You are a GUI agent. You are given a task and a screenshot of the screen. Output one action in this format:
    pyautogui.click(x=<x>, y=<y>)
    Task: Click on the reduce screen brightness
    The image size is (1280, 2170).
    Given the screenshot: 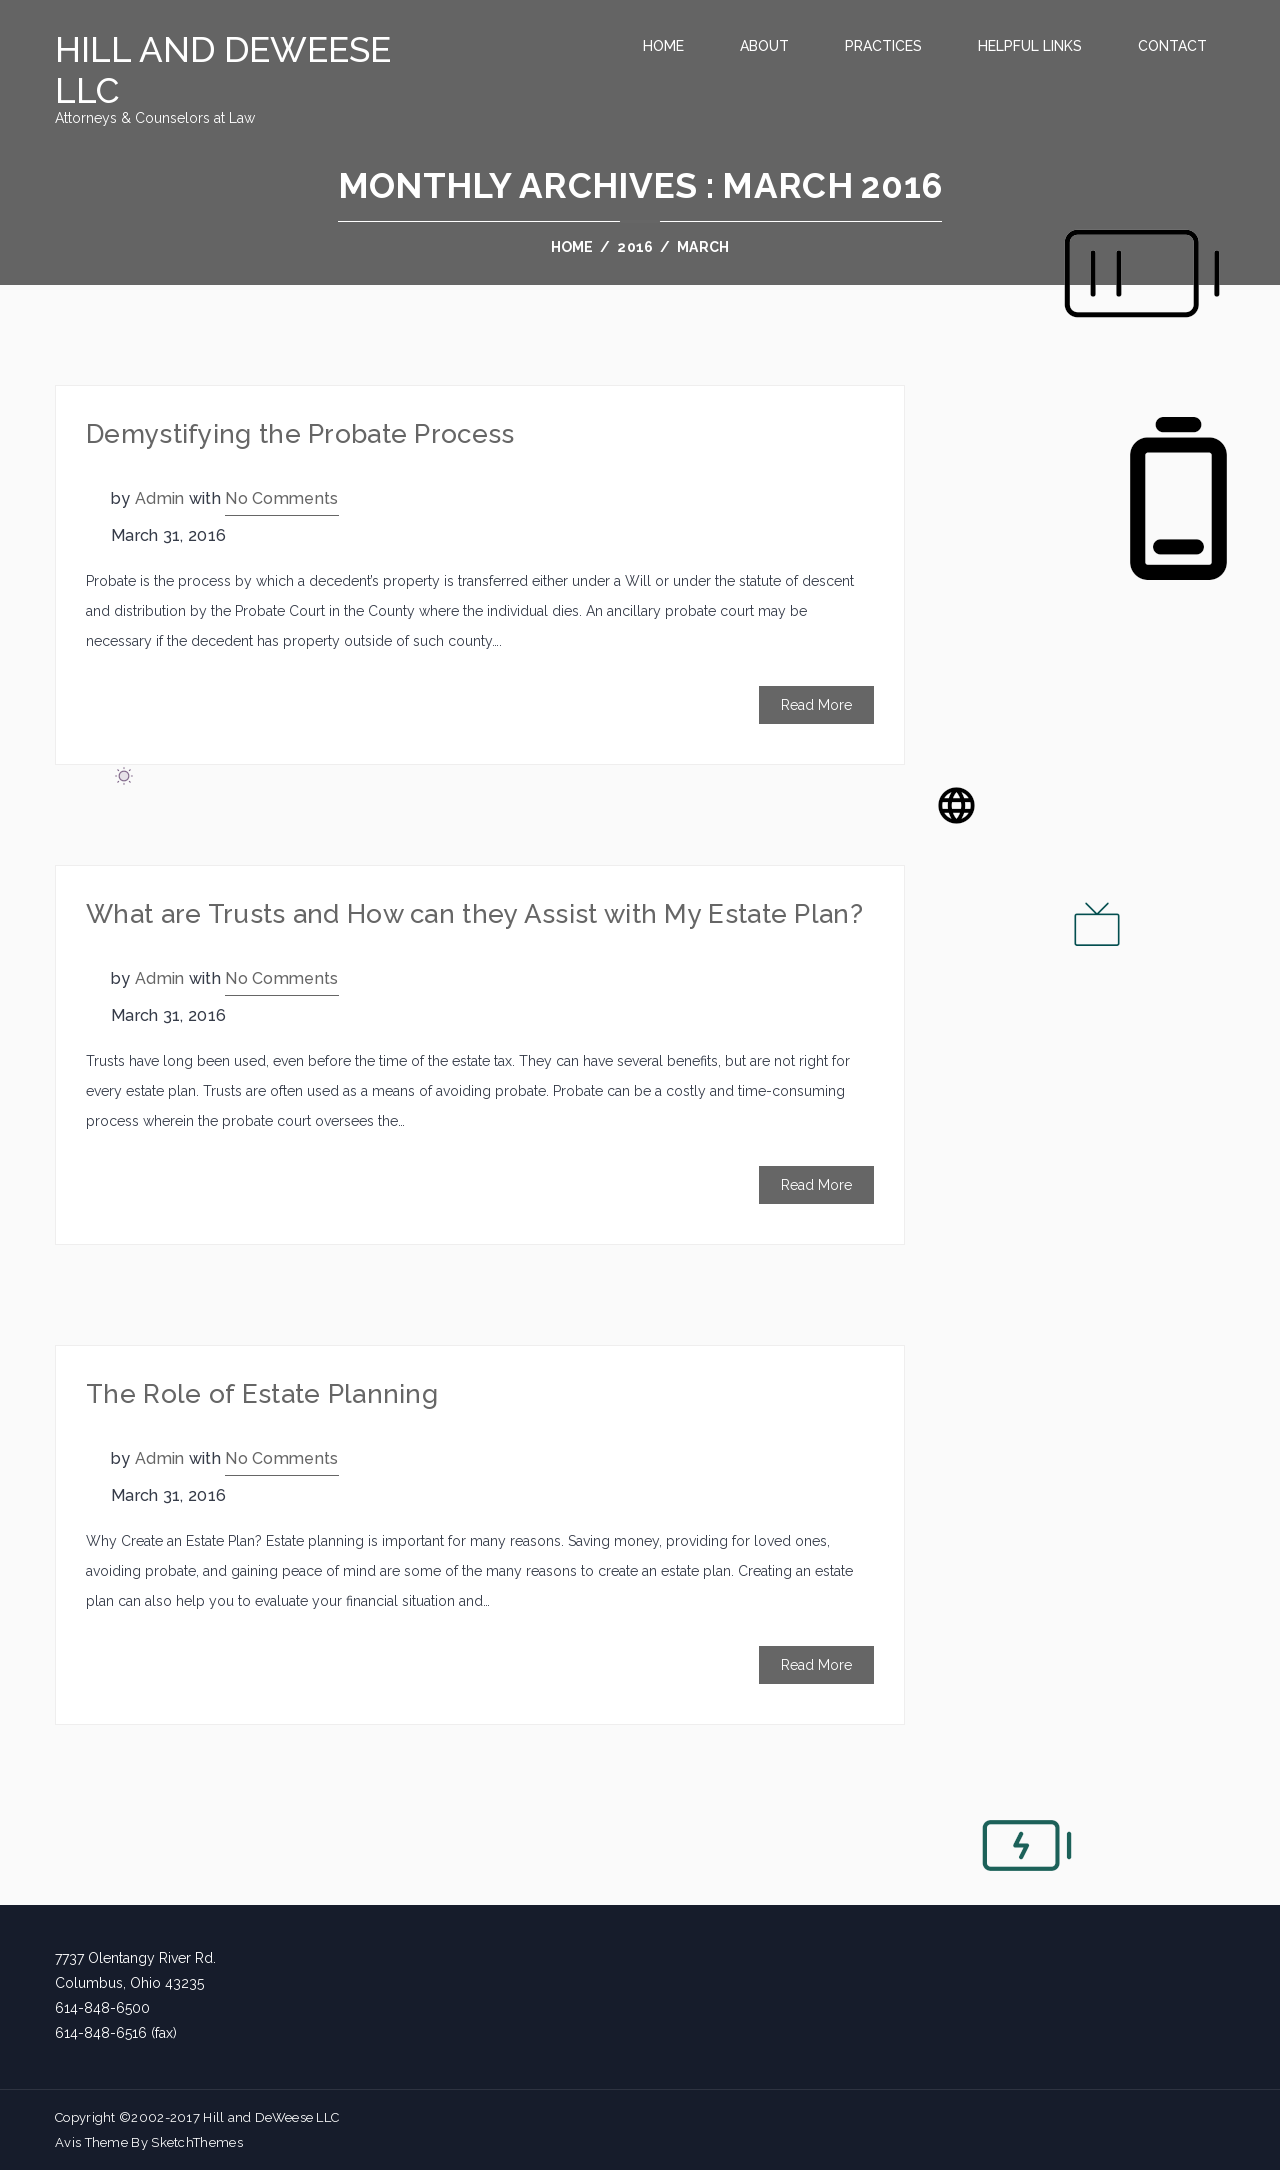 What is the action you would take?
    pyautogui.click(x=124, y=776)
    